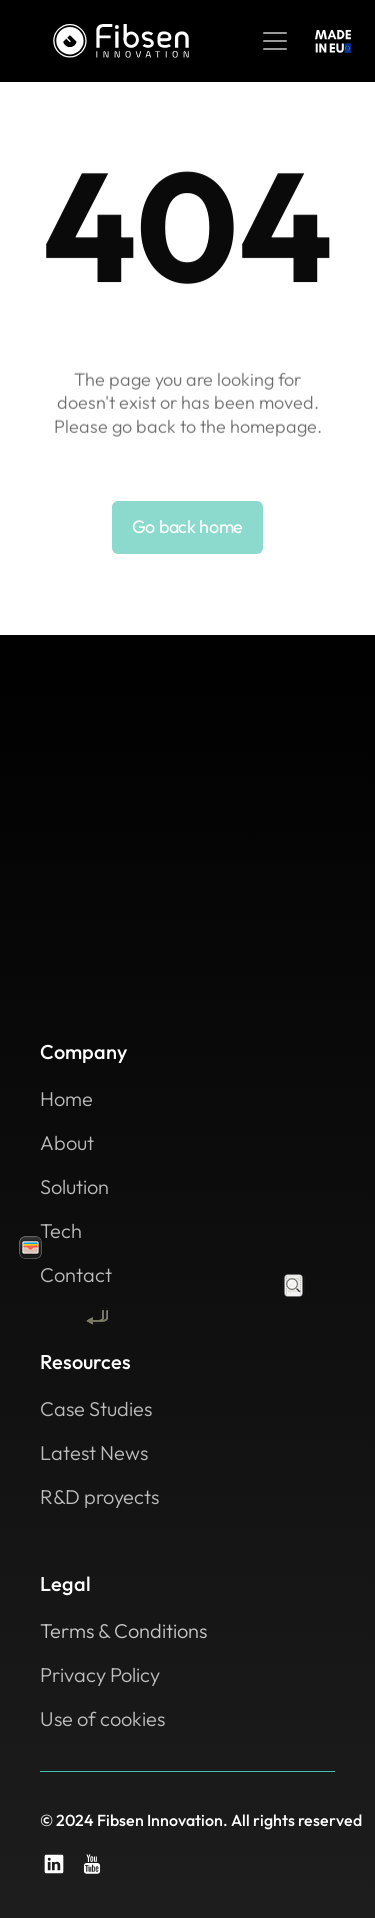  What do you see at coordinates (97, 1316) in the screenshot?
I see `reply to all recipients of an email` at bounding box center [97, 1316].